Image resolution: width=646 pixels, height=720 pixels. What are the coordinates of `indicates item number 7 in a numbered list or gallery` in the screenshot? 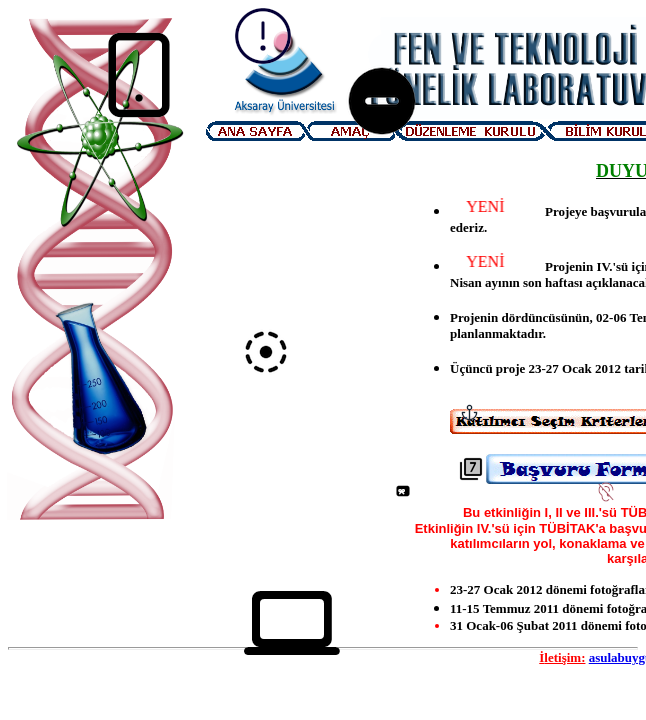 It's located at (471, 469).